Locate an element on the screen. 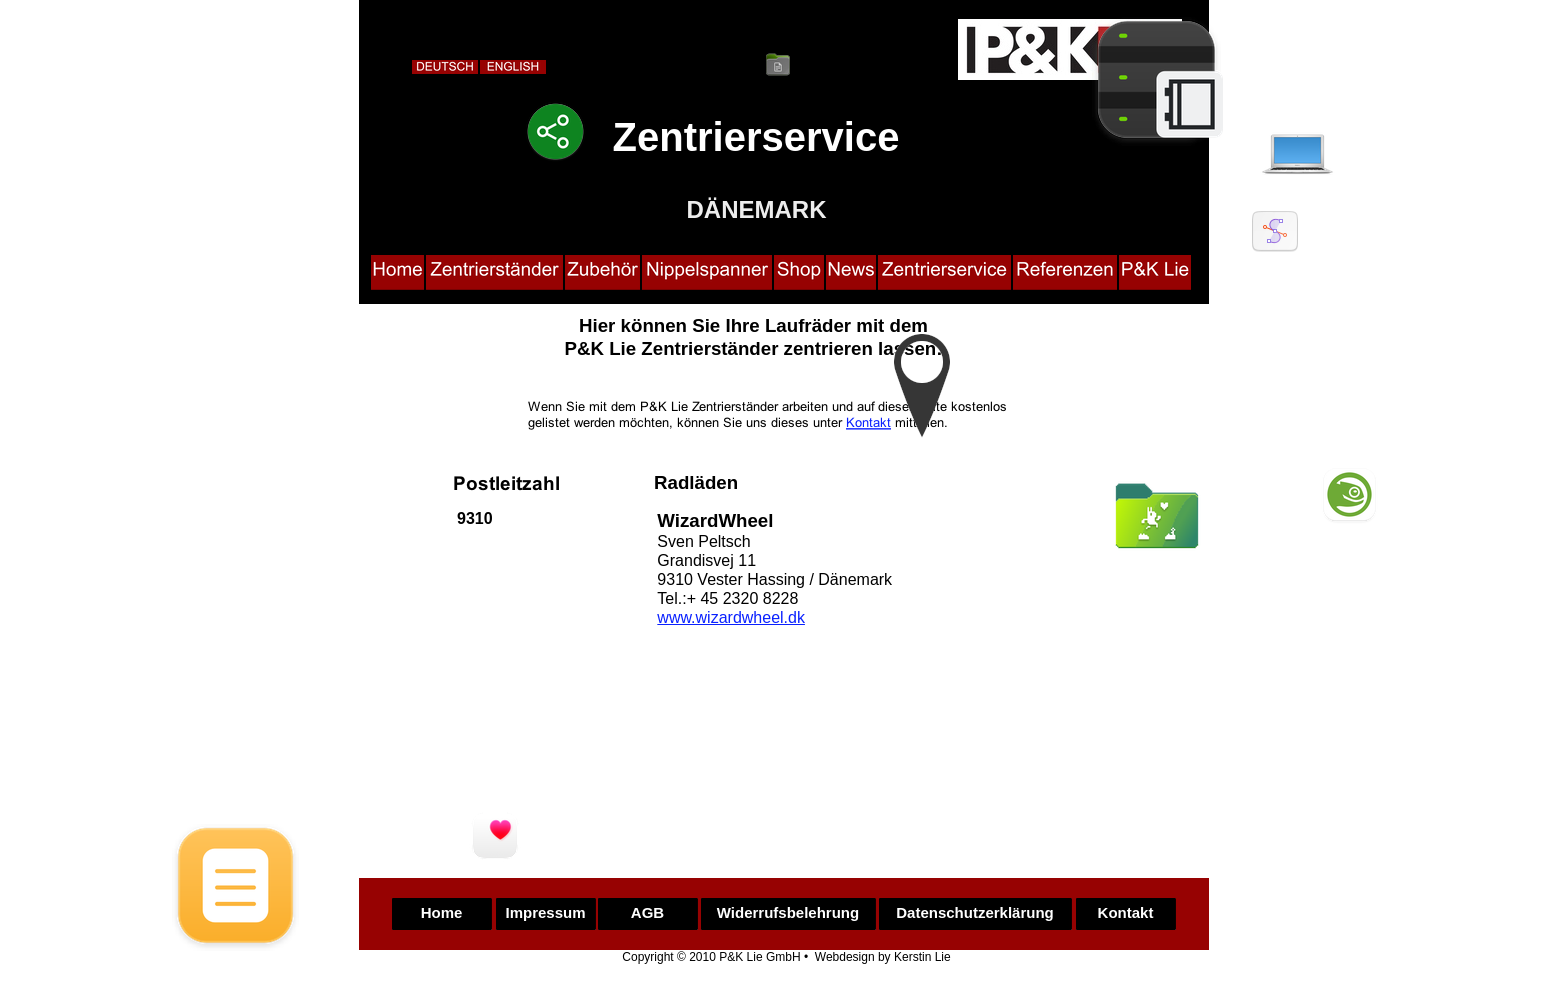  access desklet preferences and settings is located at coordinates (235, 887).